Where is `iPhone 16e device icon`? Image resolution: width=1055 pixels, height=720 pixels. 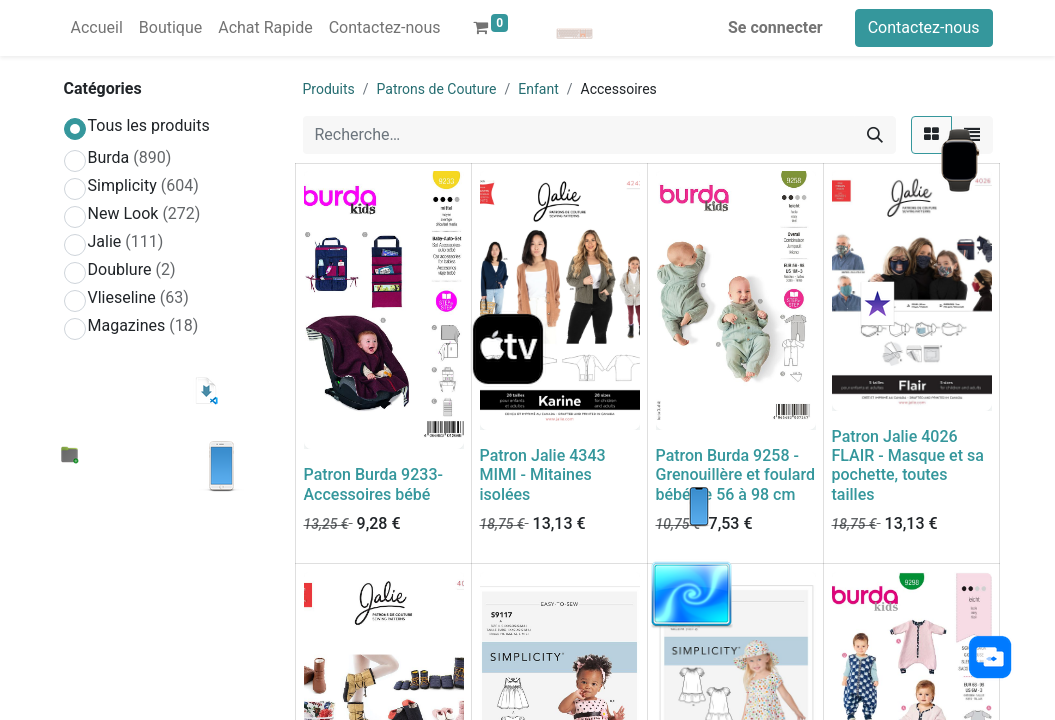 iPhone 16e device icon is located at coordinates (699, 507).